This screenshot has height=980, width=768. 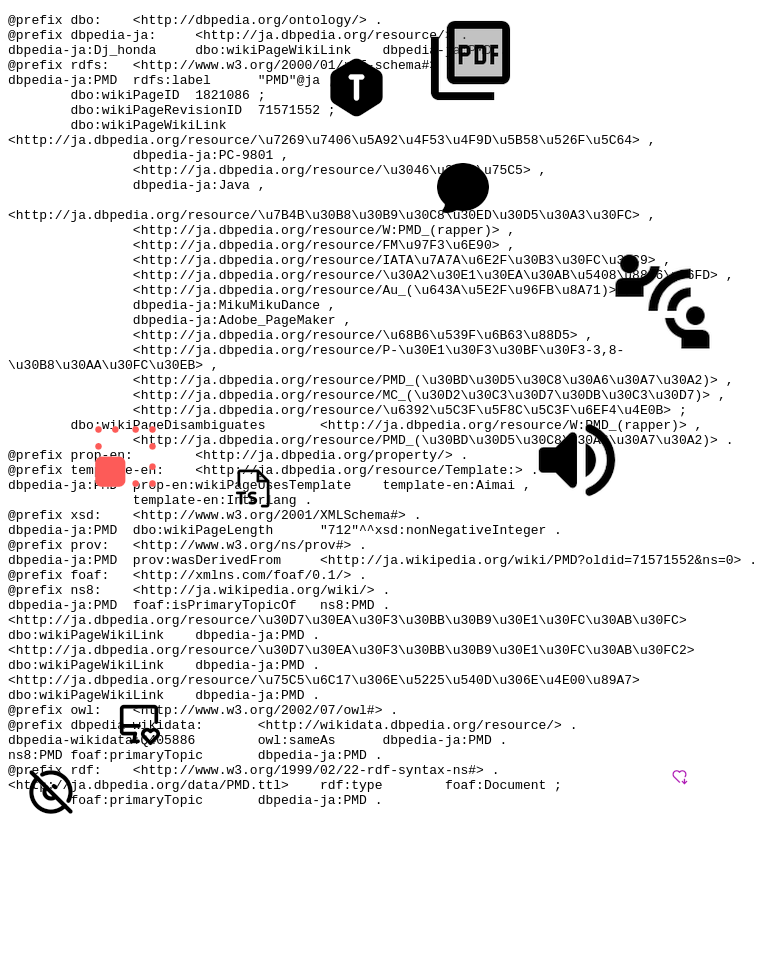 What do you see at coordinates (125, 456) in the screenshot?
I see `align content to bottom-left corner` at bounding box center [125, 456].